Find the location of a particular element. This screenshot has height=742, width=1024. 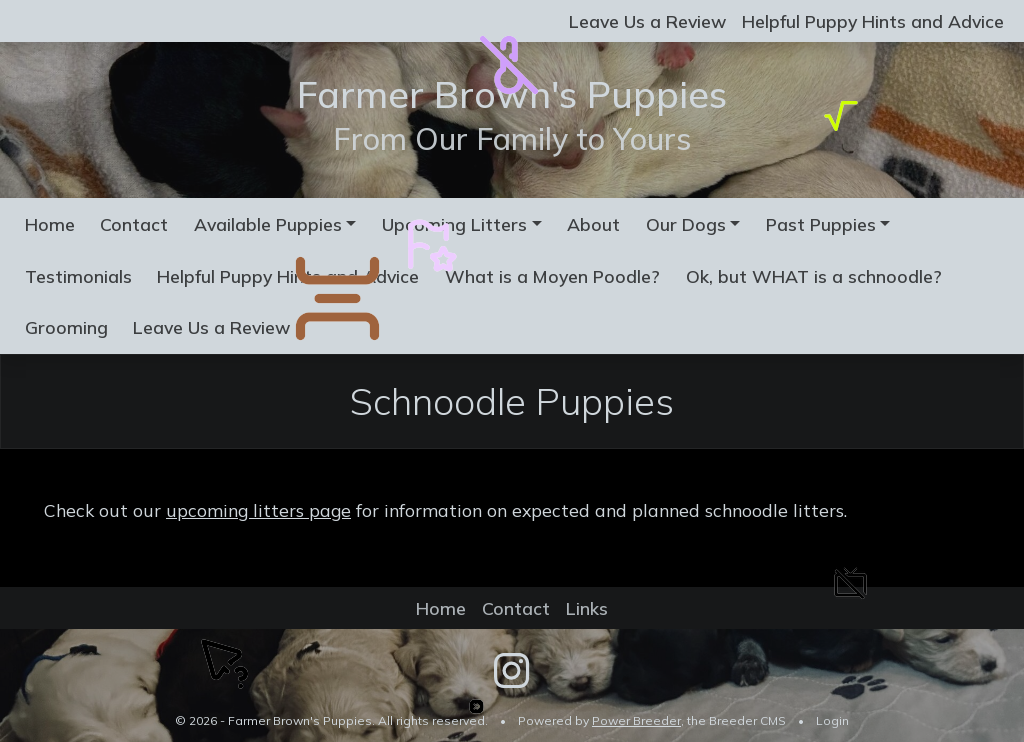

tv or display is currently off or unavailable is located at coordinates (850, 583).